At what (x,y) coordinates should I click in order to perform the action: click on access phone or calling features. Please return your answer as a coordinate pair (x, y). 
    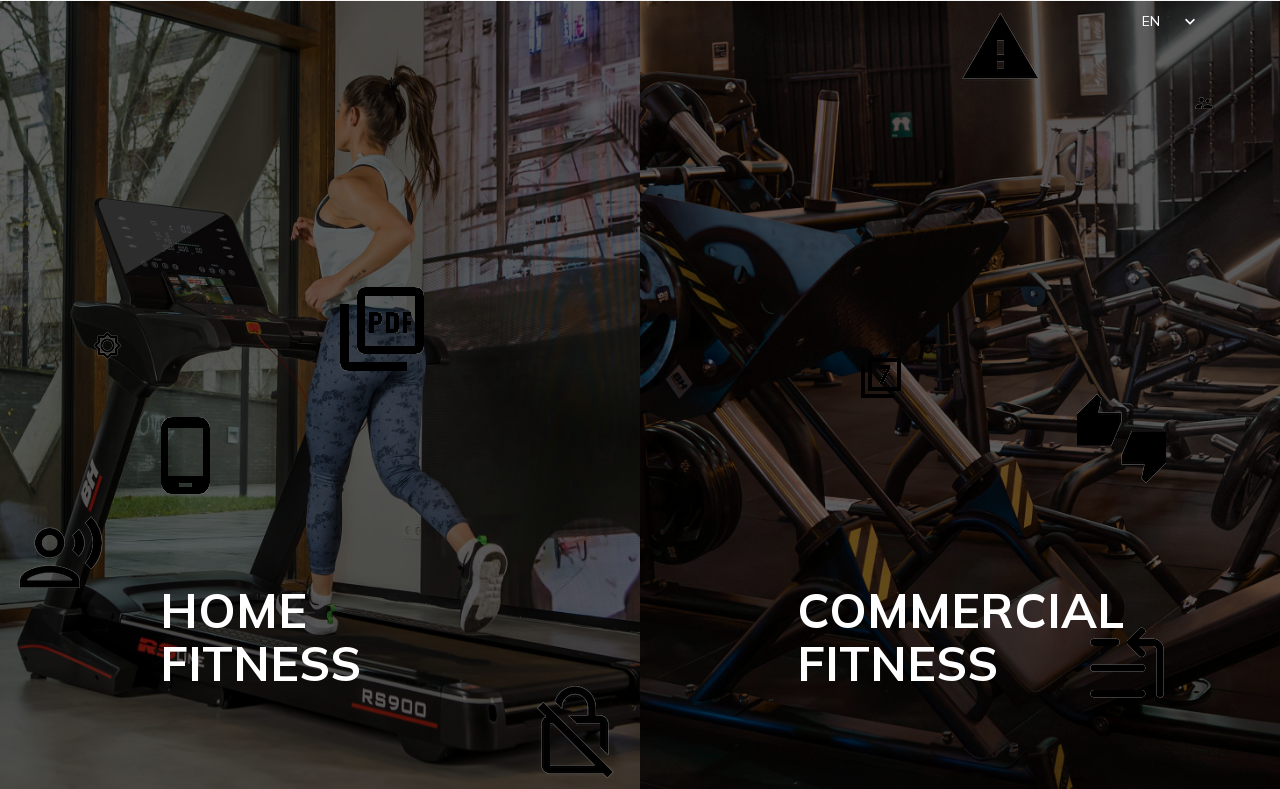
    Looking at the image, I should click on (185, 455).